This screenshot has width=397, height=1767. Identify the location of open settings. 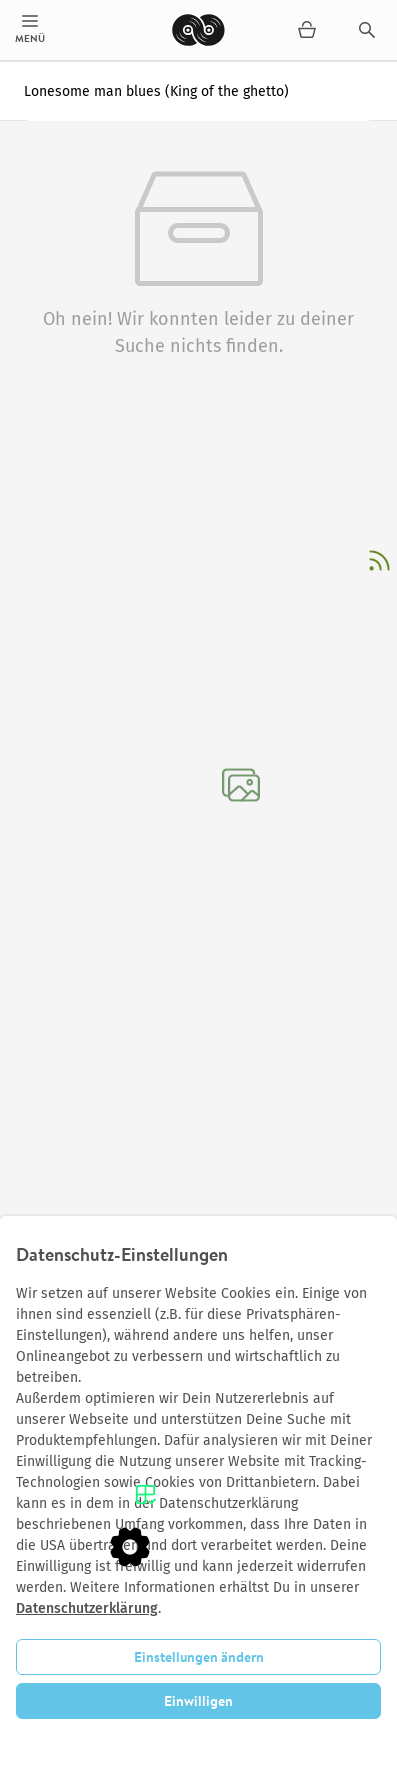
(130, 1547).